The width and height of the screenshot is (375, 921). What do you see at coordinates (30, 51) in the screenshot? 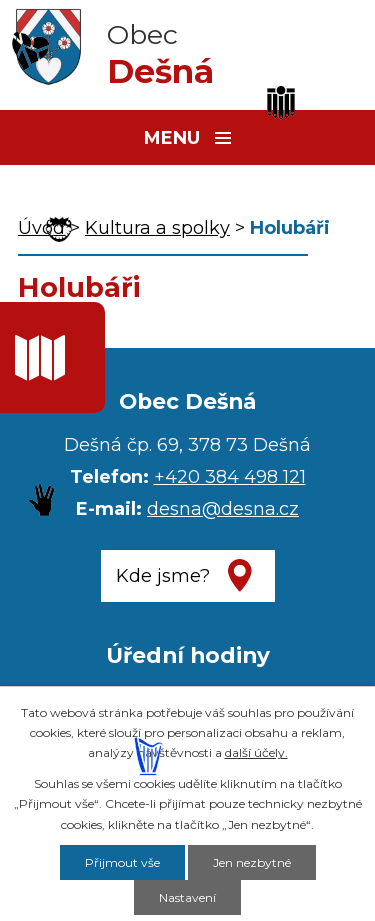
I see `indicates a broken heart or heartbreak status` at bounding box center [30, 51].